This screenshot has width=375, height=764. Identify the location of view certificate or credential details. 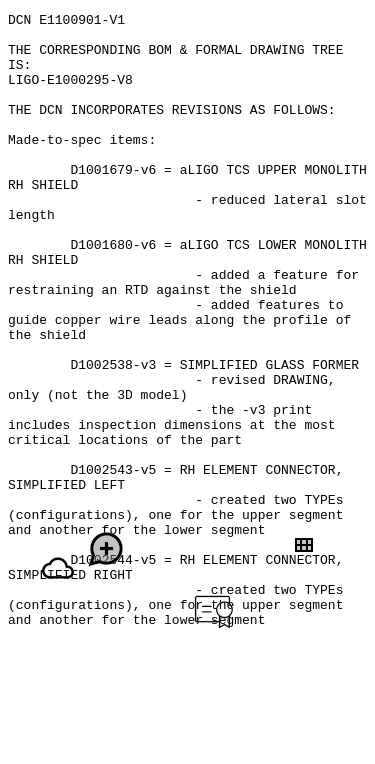
(212, 610).